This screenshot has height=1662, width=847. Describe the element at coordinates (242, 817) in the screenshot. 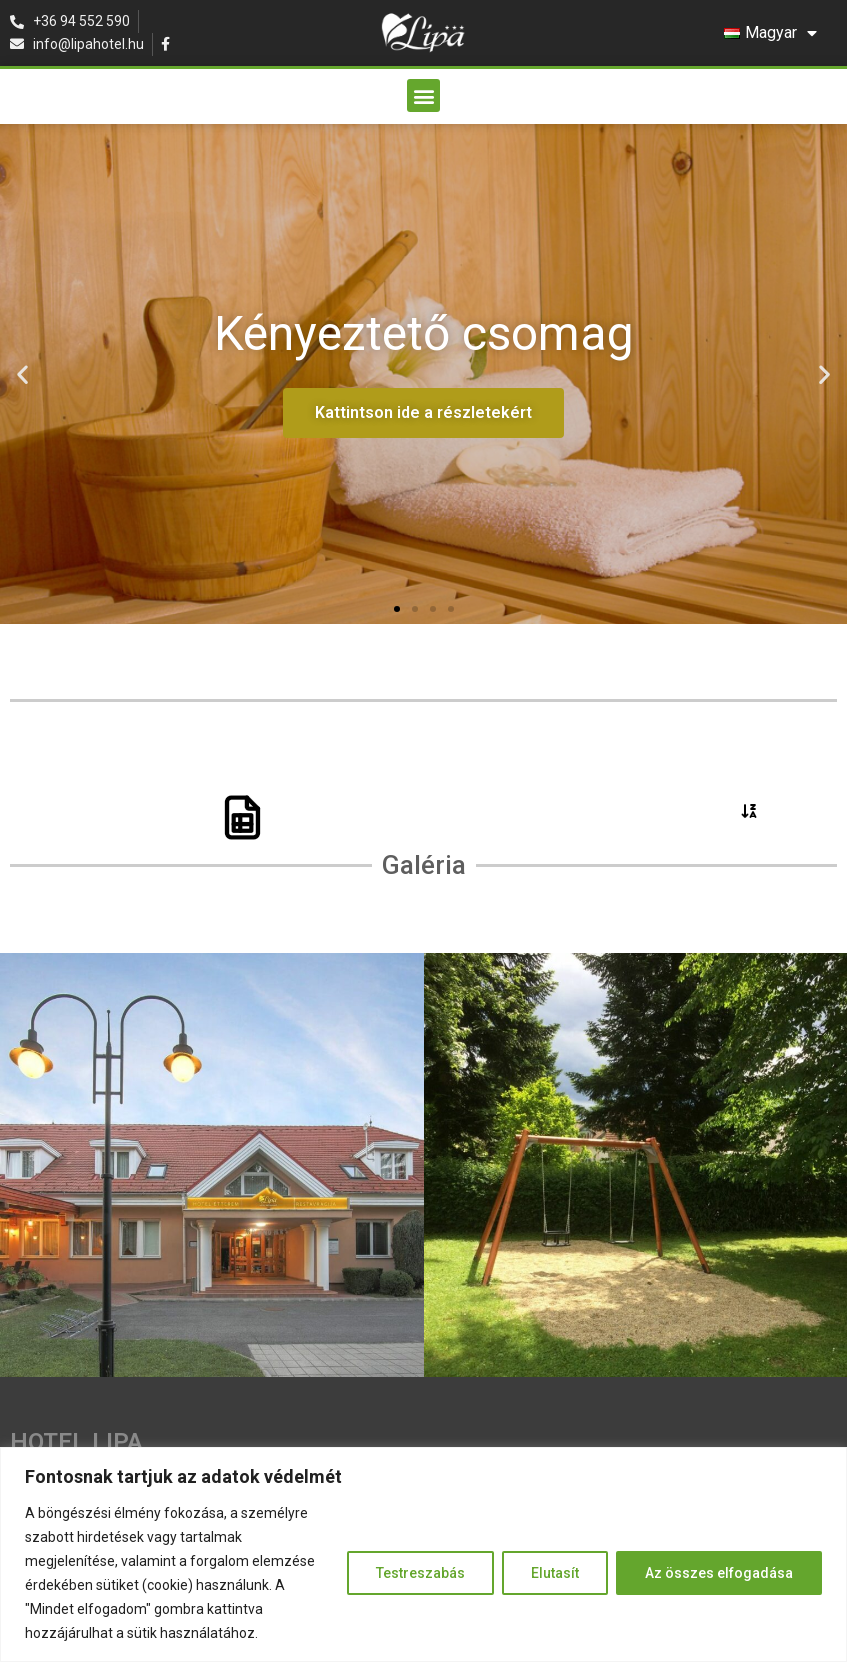

I see `open a spreadsheet file` at that location.